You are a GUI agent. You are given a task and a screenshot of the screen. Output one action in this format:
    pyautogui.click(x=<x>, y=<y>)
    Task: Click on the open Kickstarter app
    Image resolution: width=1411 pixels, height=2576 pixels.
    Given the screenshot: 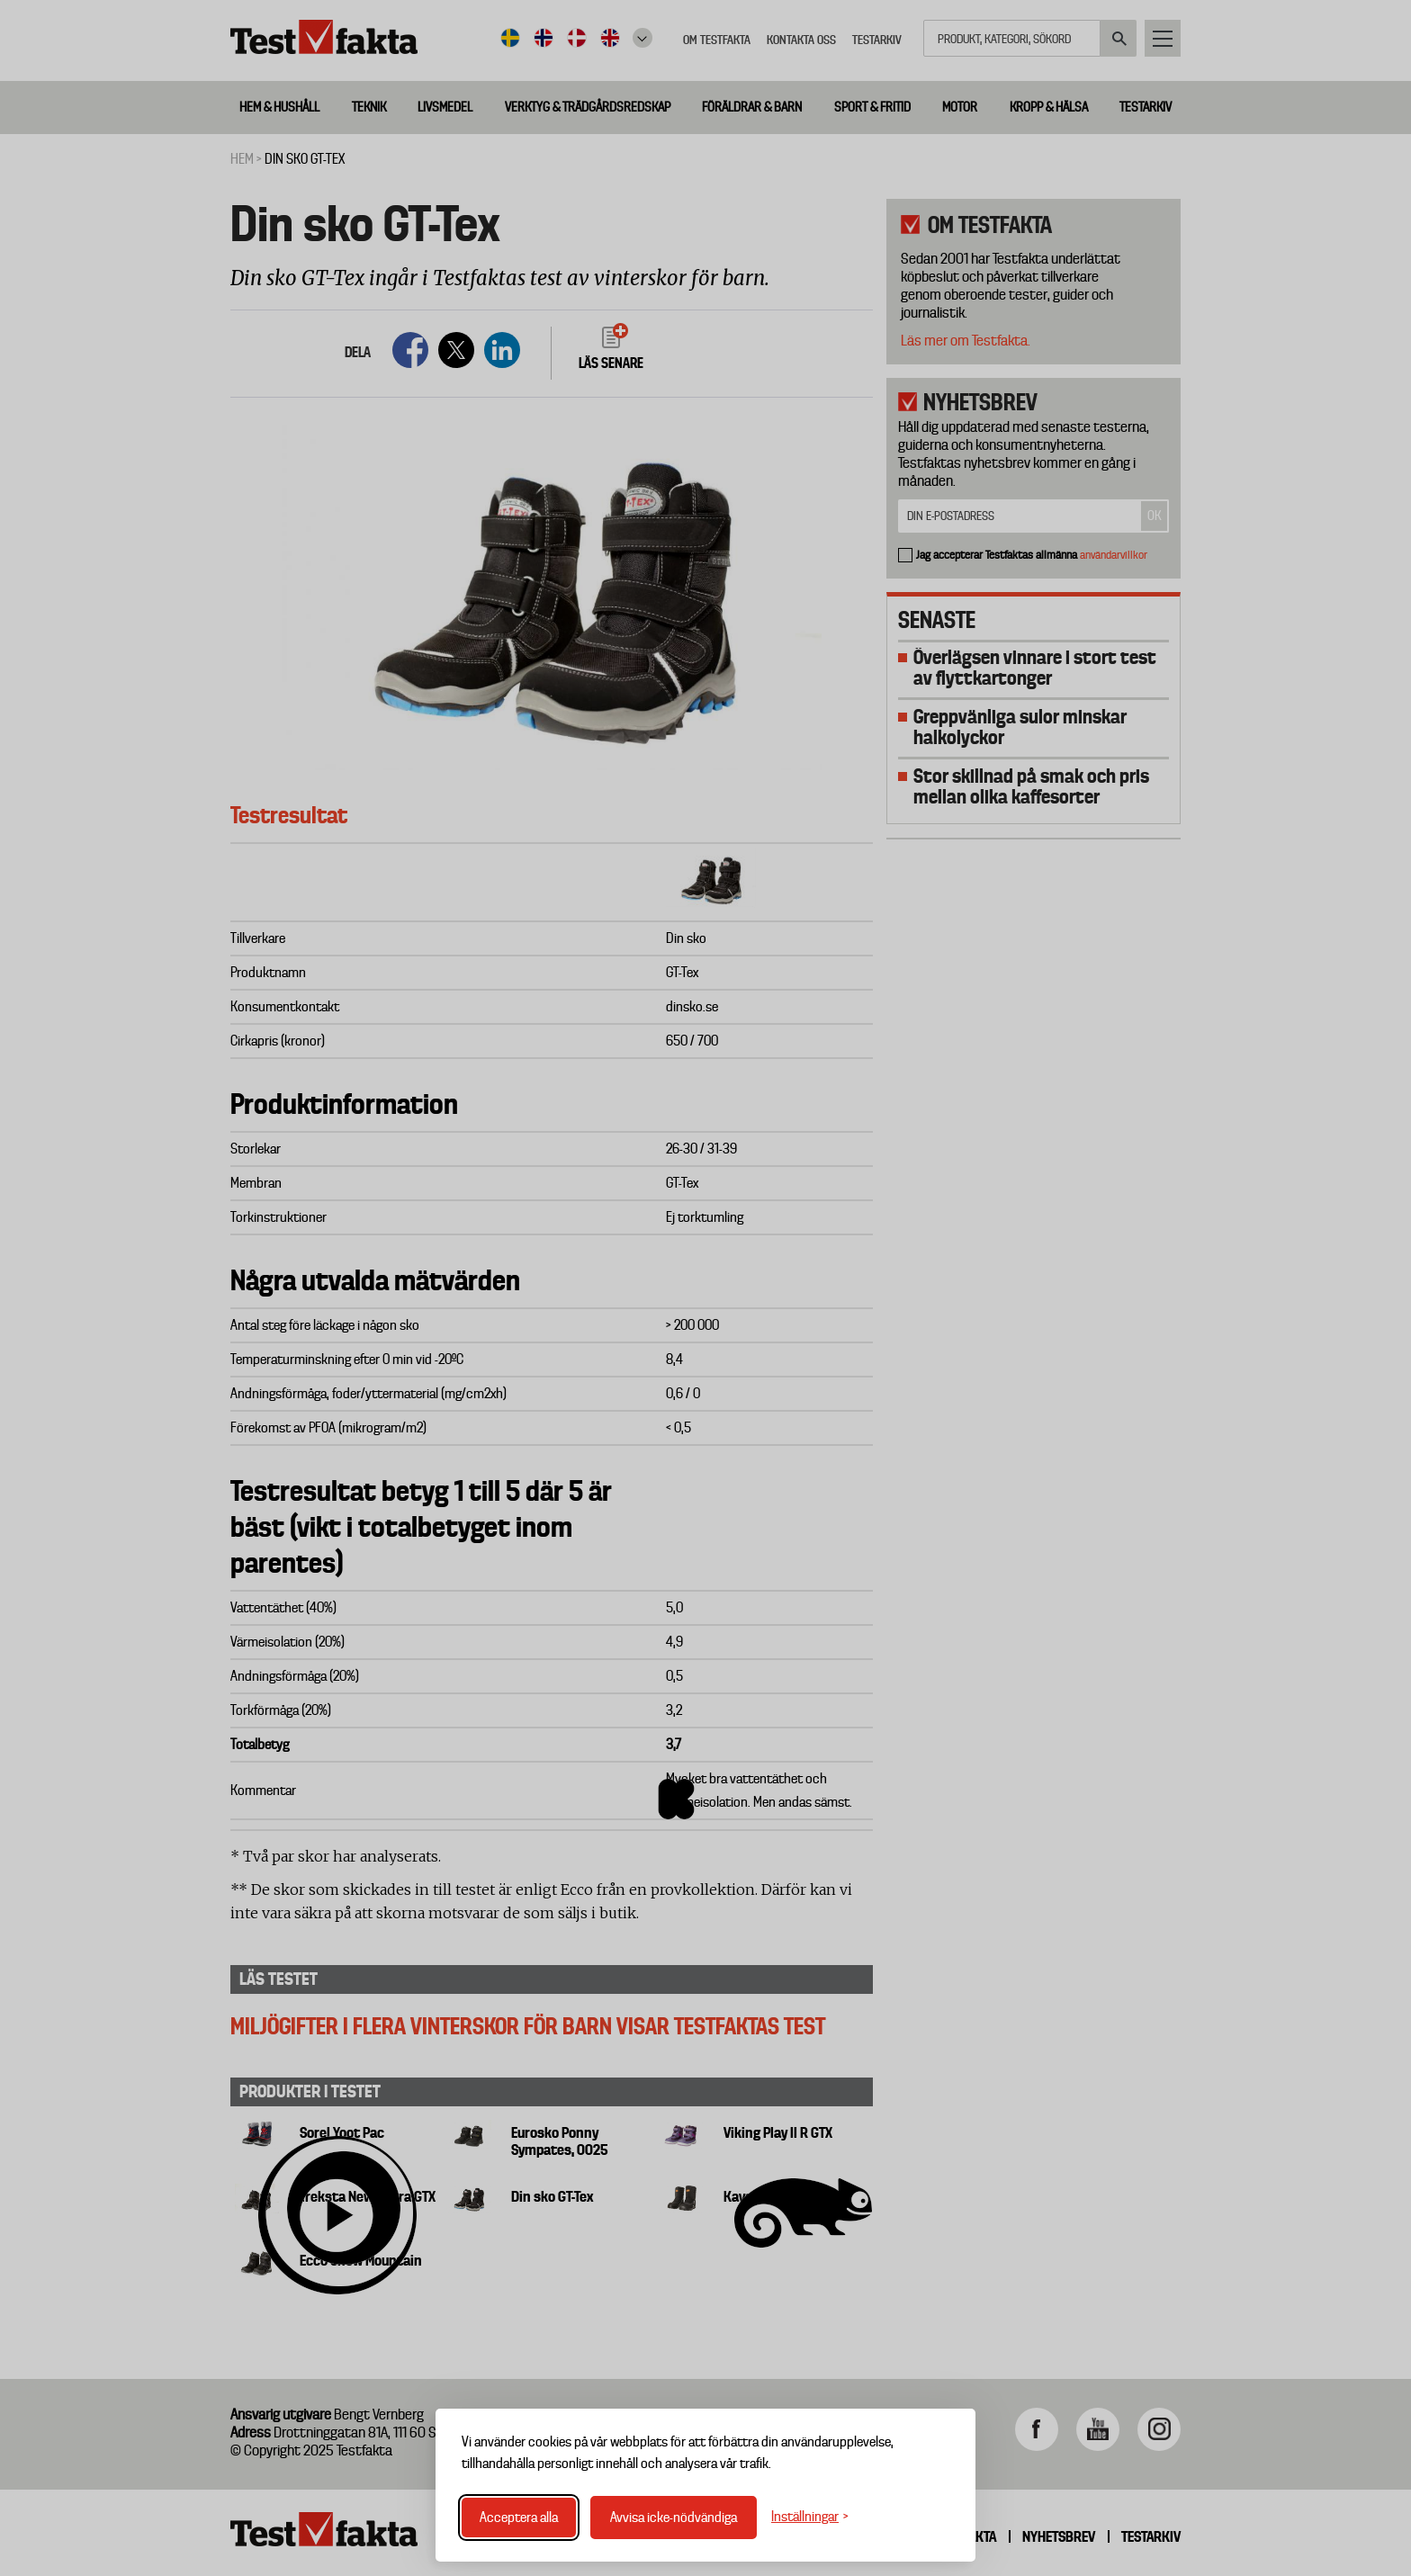 What is the action you would take?
    pyautogui.click(x=676, y=1799)
    